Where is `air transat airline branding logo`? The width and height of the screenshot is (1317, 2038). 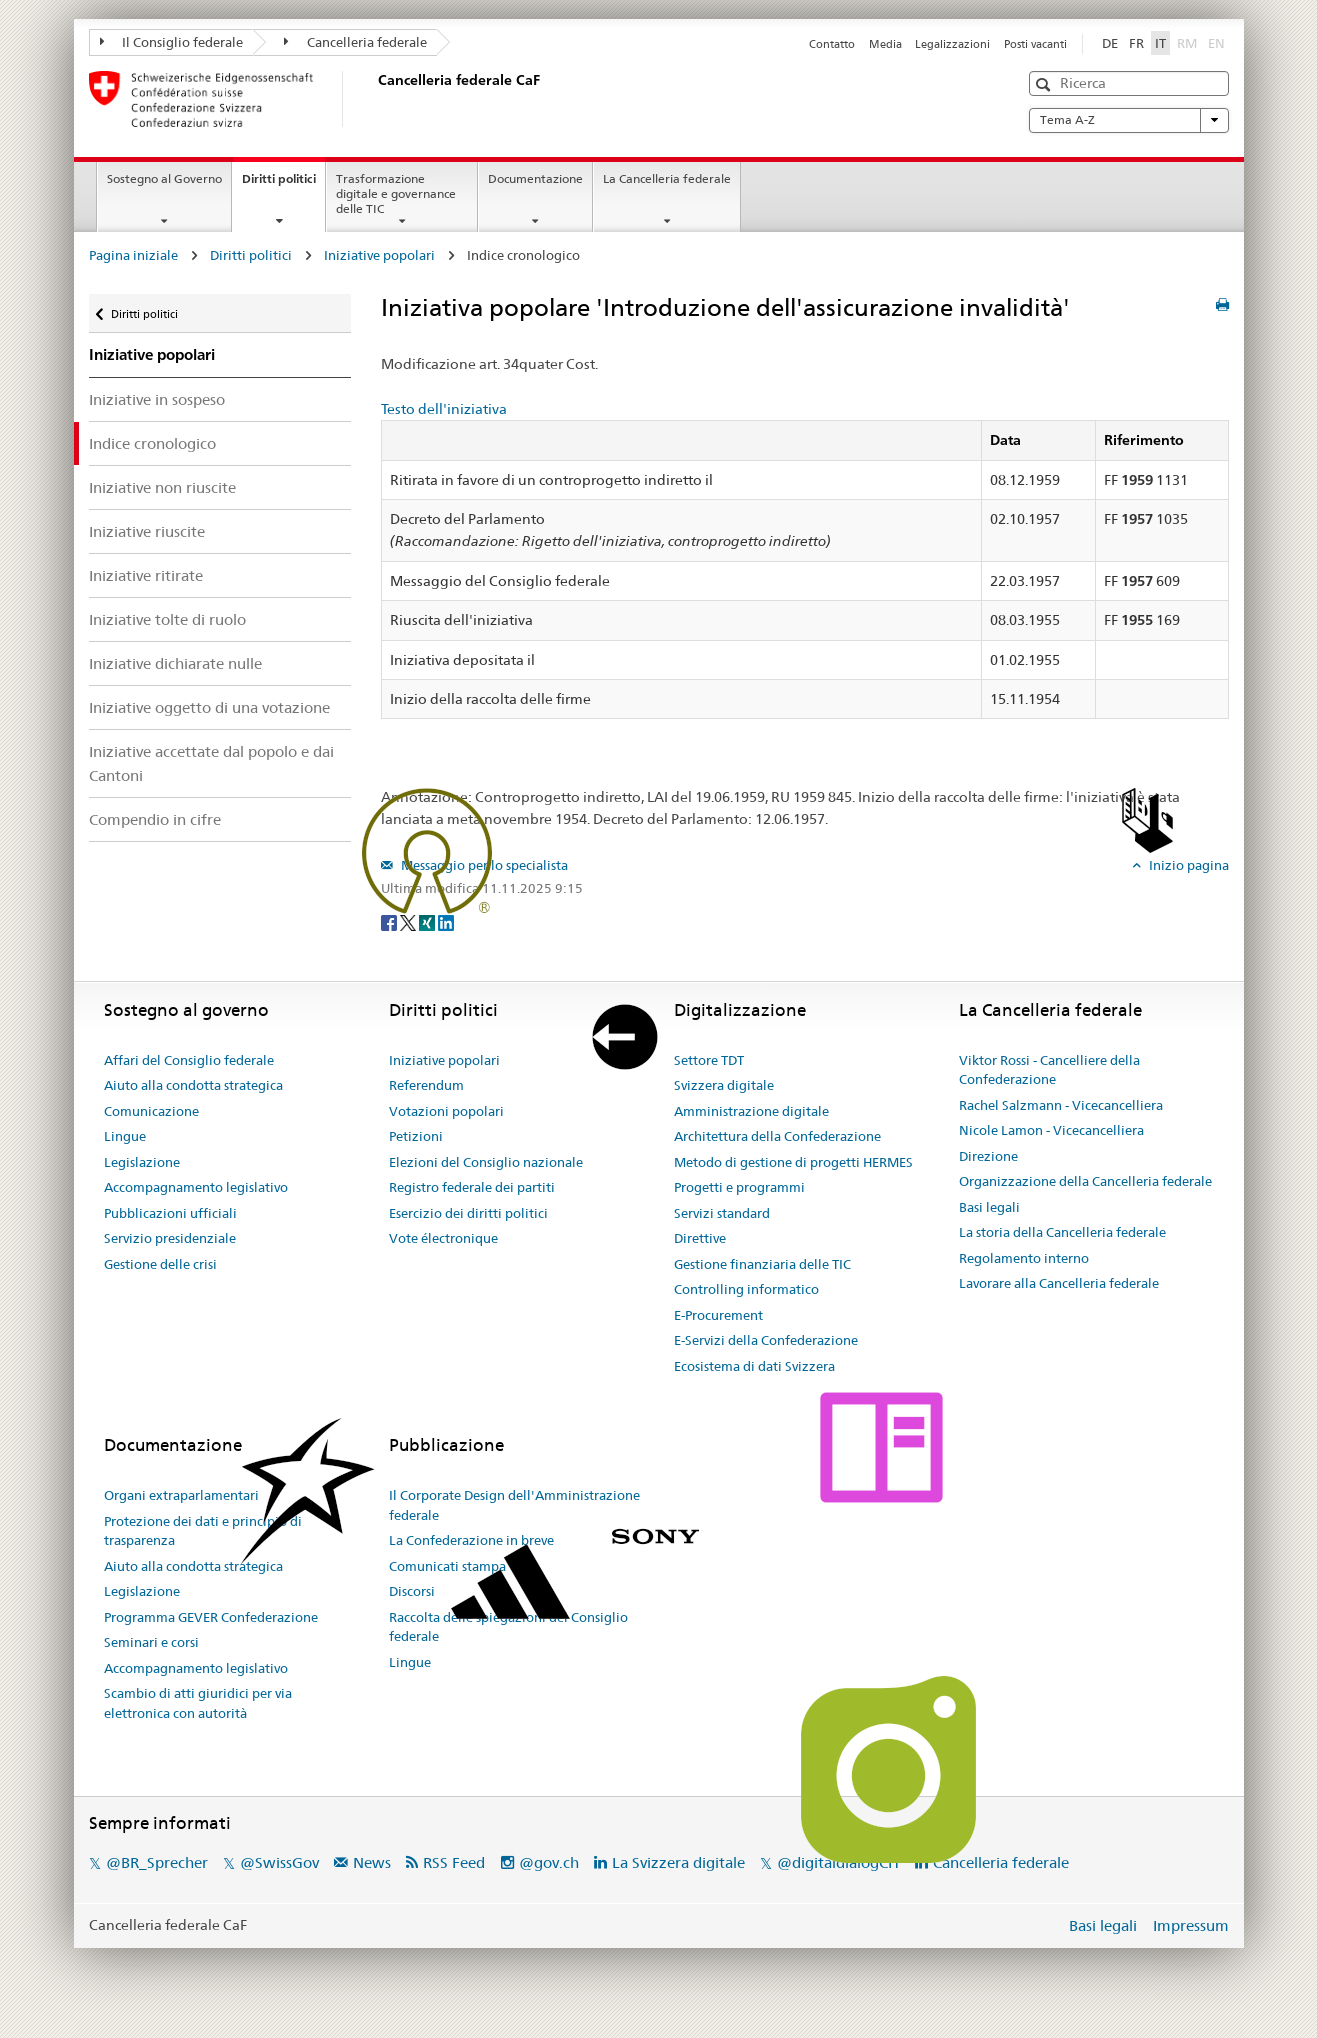
air transat airline branding logo is located at coordinates (307, 1491).